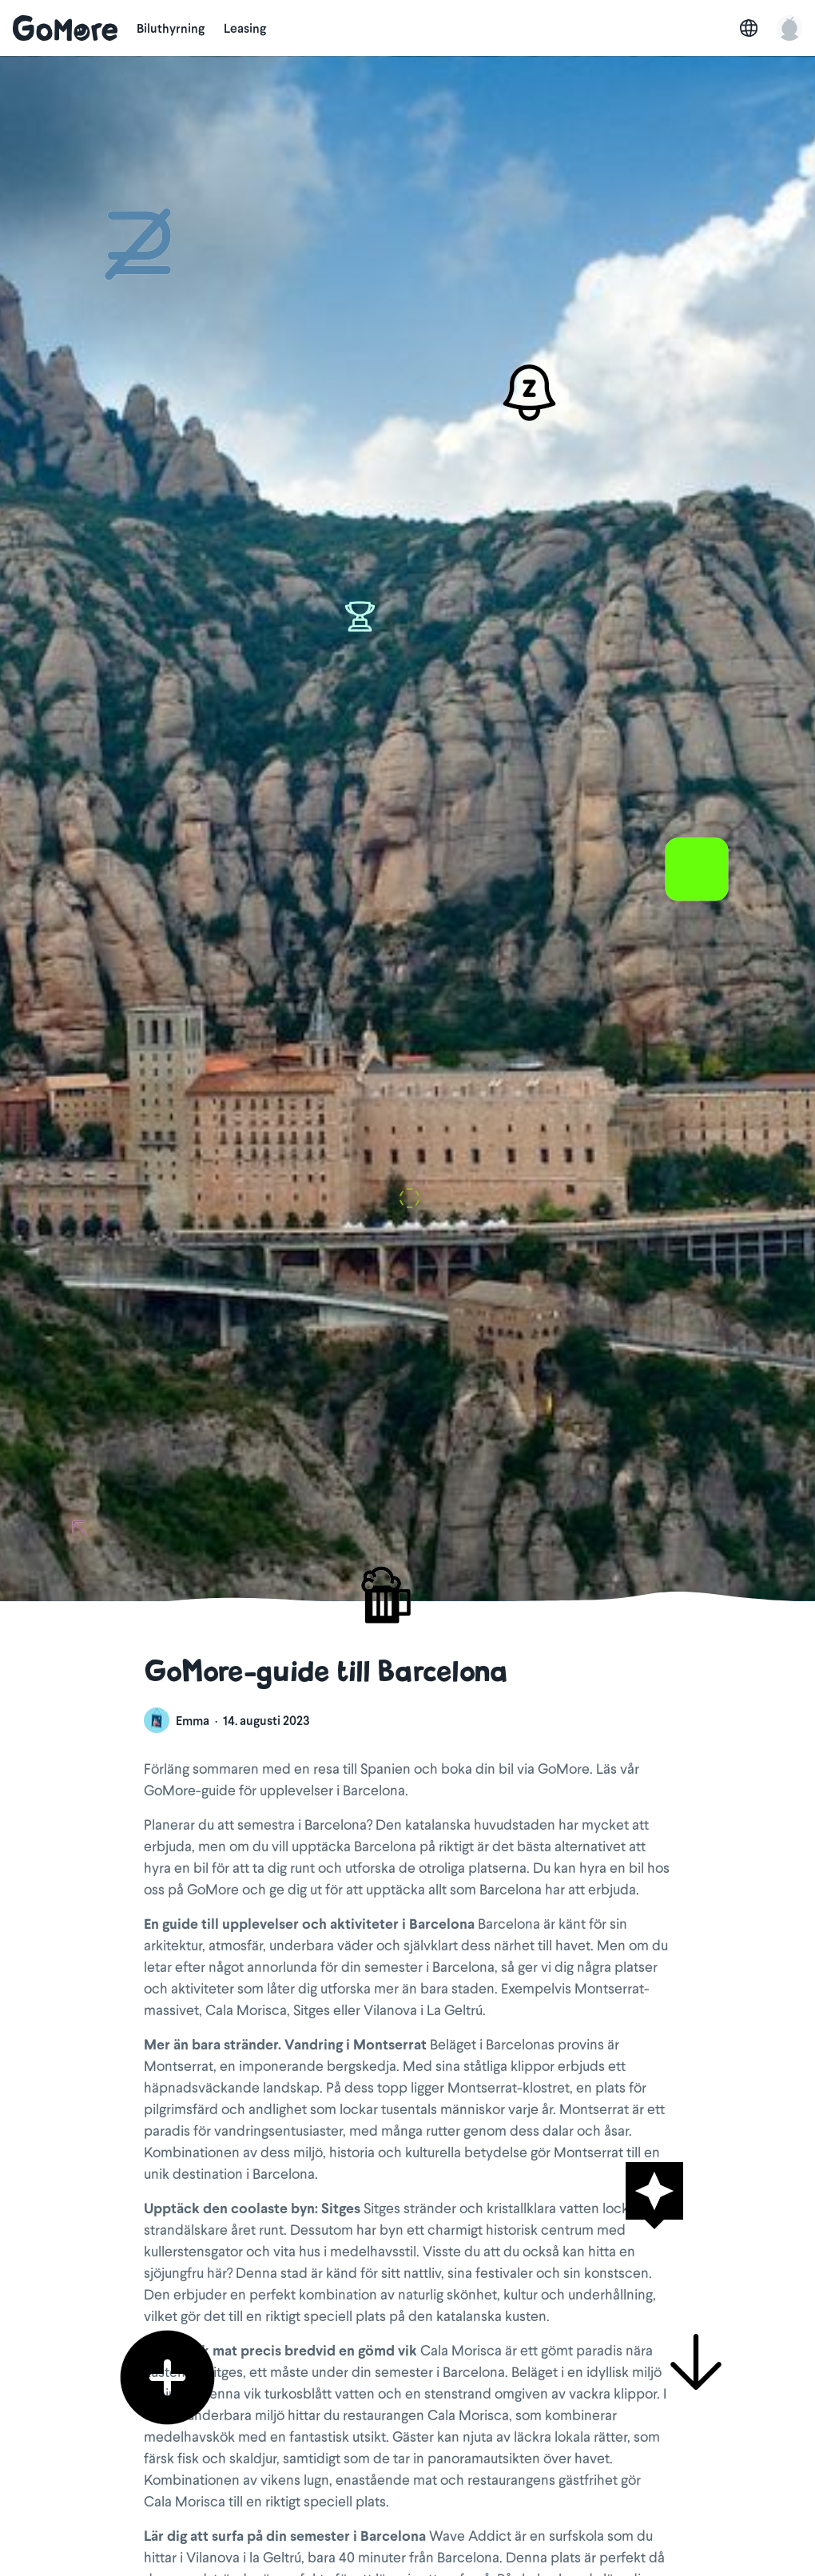 This screenshot has width=815, height=2576. Describe the element at coordinates (529, 392) in the screenshot. I see `snooze notifications temporarily` at that location.